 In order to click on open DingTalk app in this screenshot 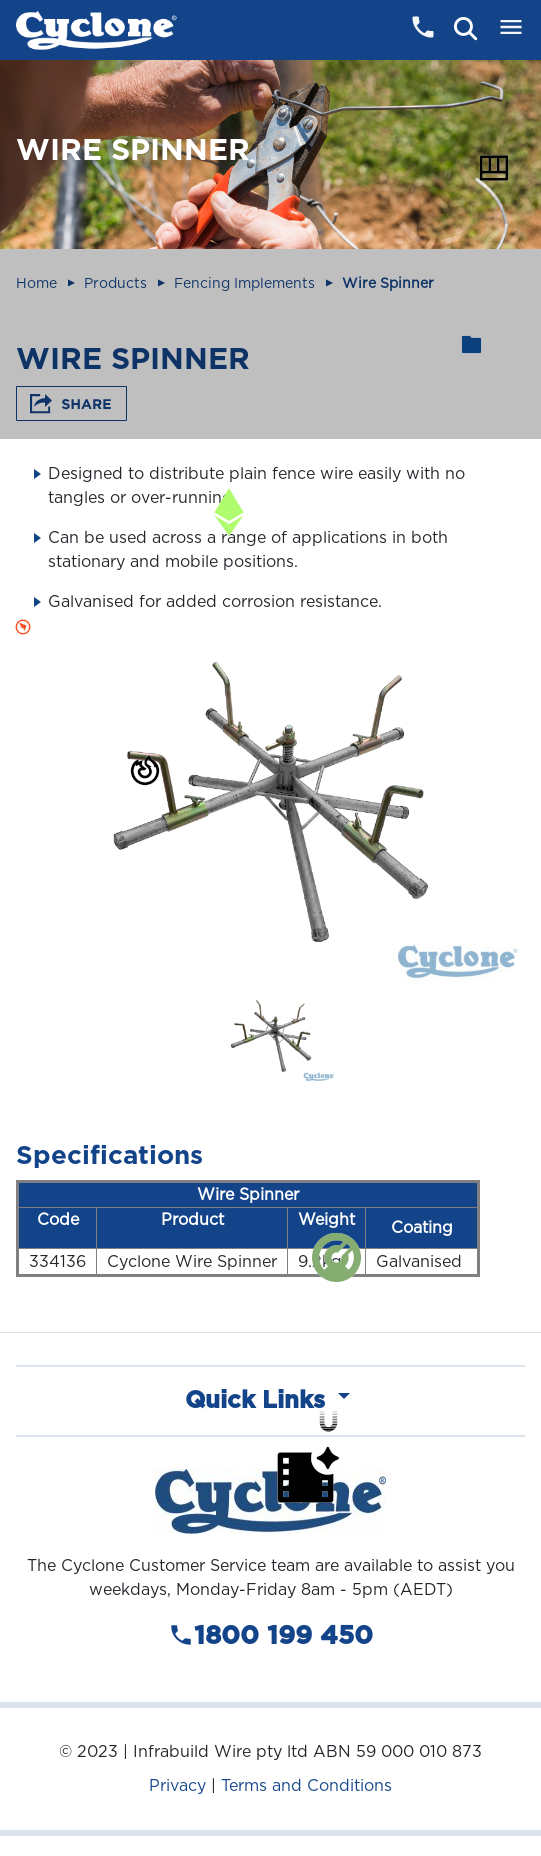, I will do `click(23, 627)`.